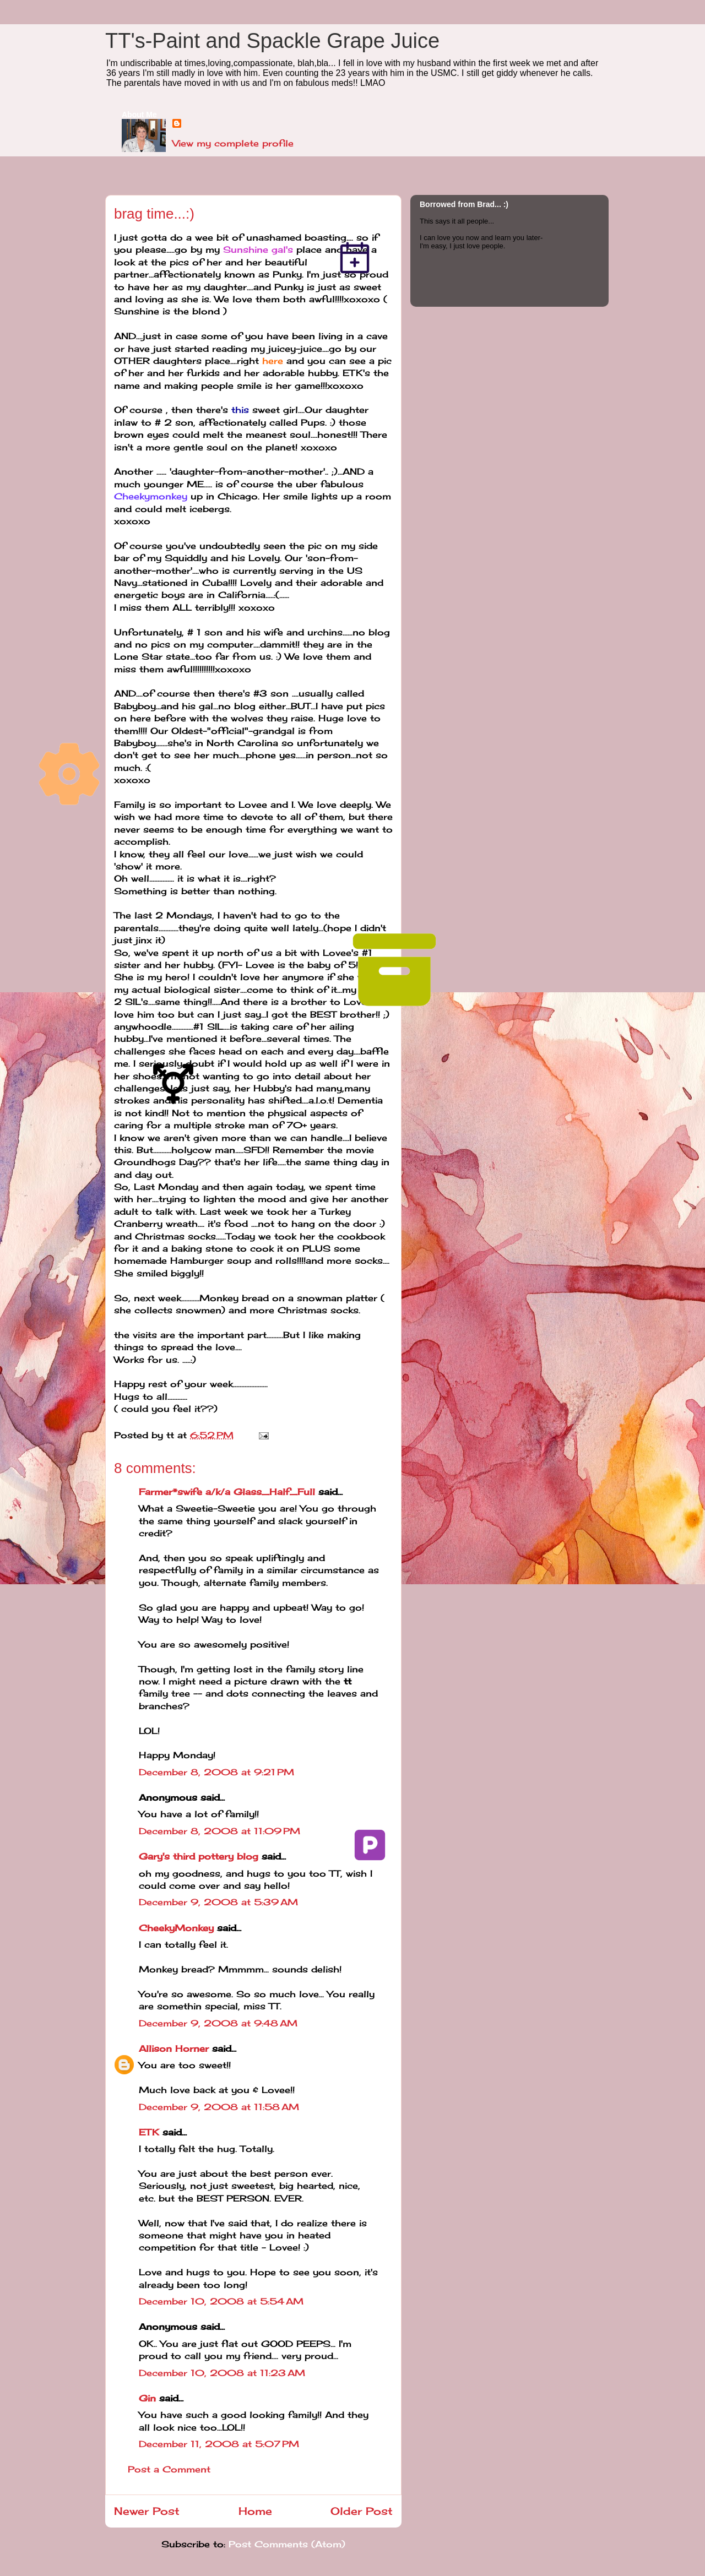 The height and width of the screenshot is (2576, 705). Describe the element at coordinates (370, 1845) in the screenshot. I see `find nearby parking locations` at that location.